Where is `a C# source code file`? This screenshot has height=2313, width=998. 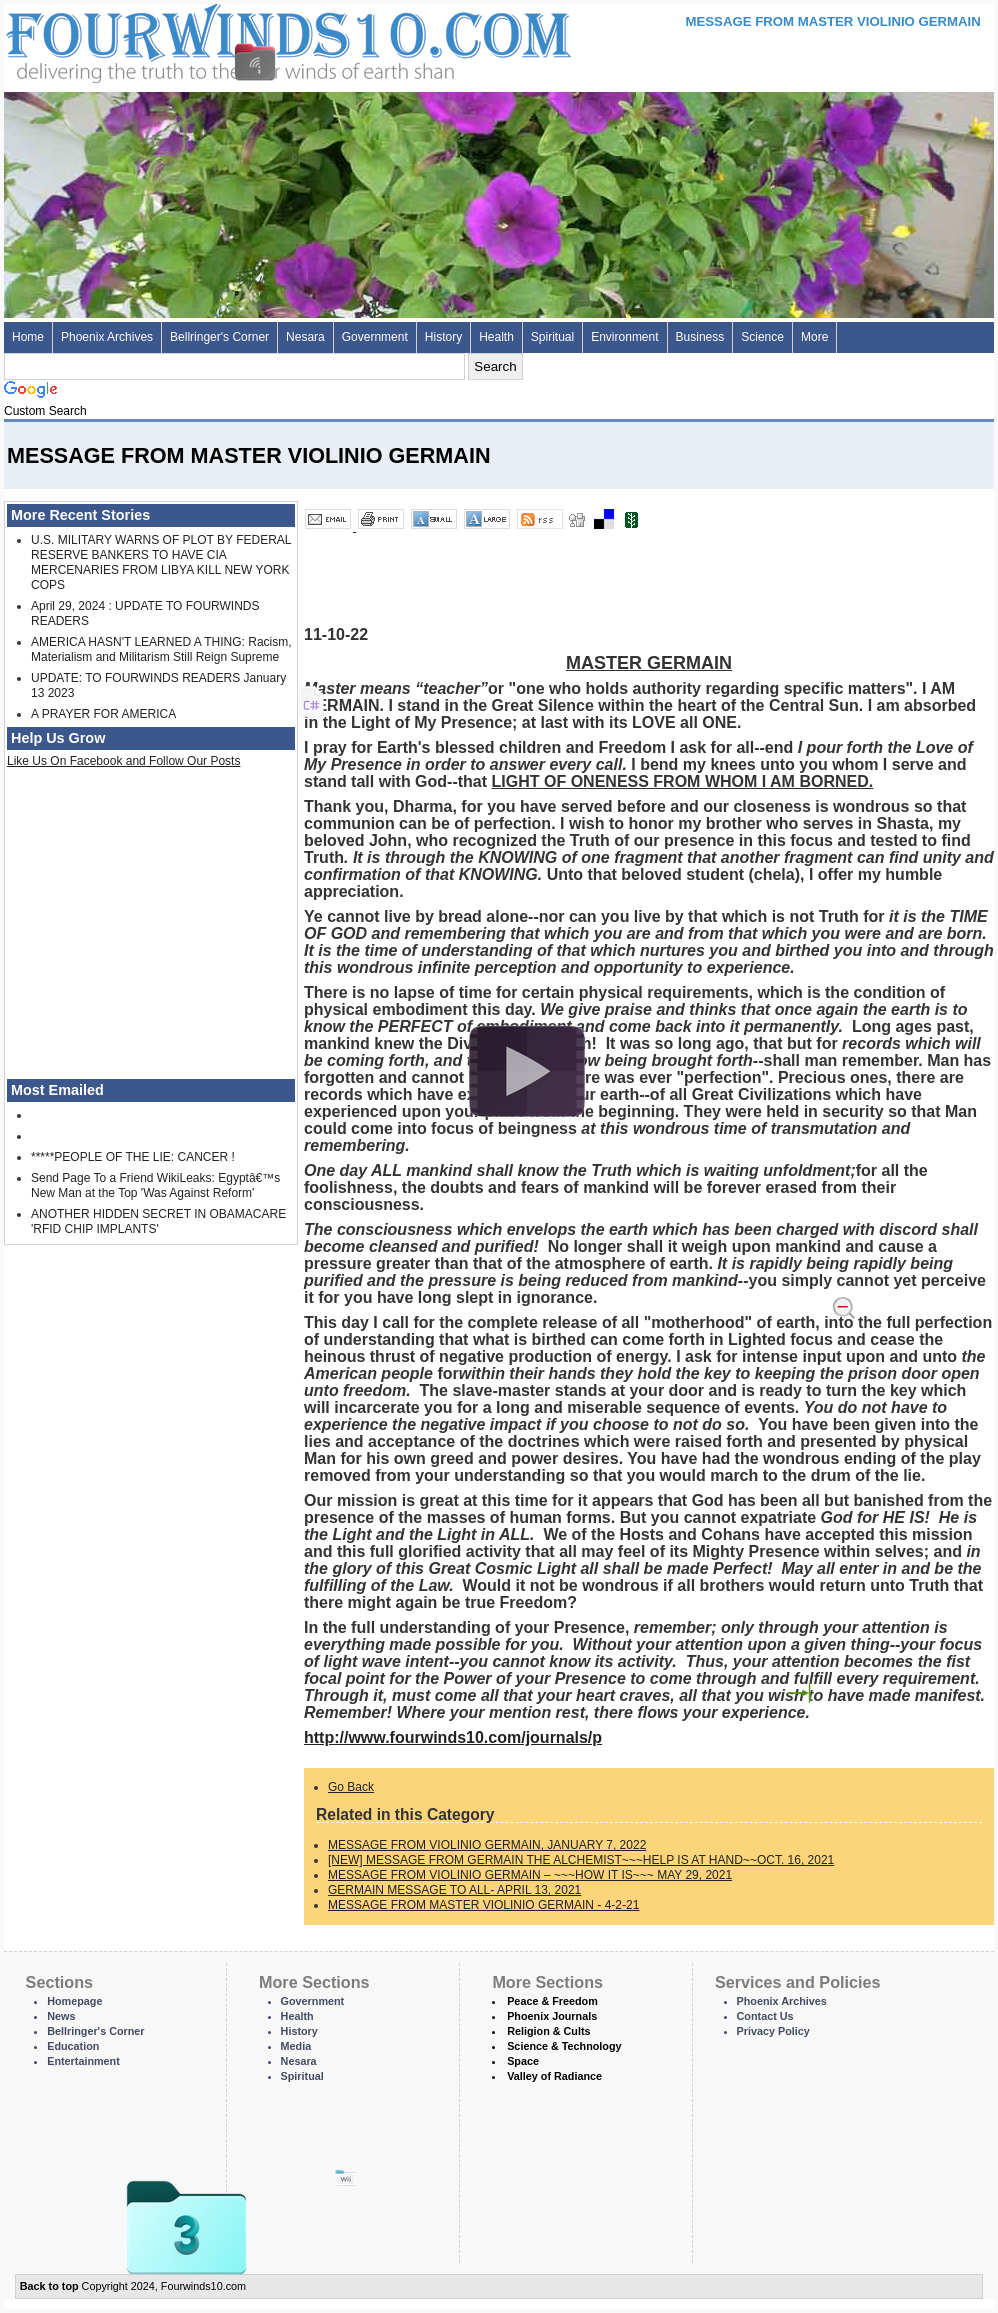 a C# source code file is located at coordinates (311, 701).